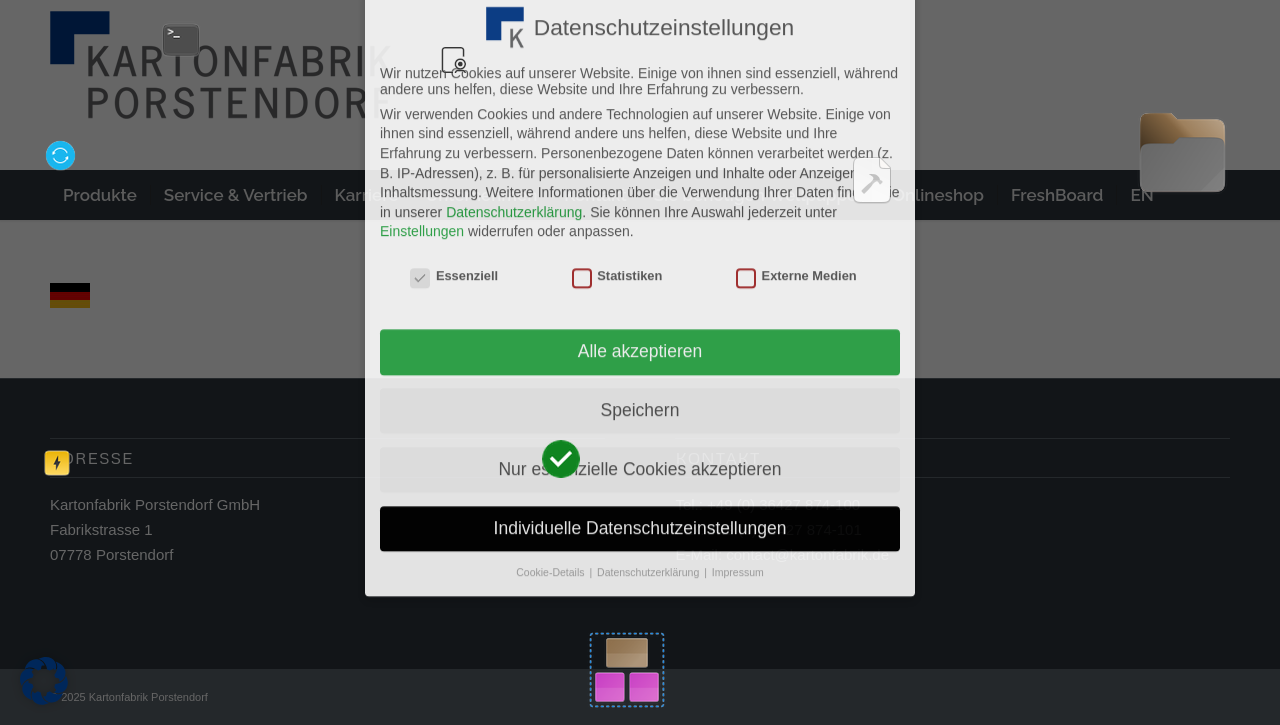 This screenshot has width=1280, height=725. Describe the element at coordinates (181, 40) in the screenshot. I see `open the terminal application` at that location.